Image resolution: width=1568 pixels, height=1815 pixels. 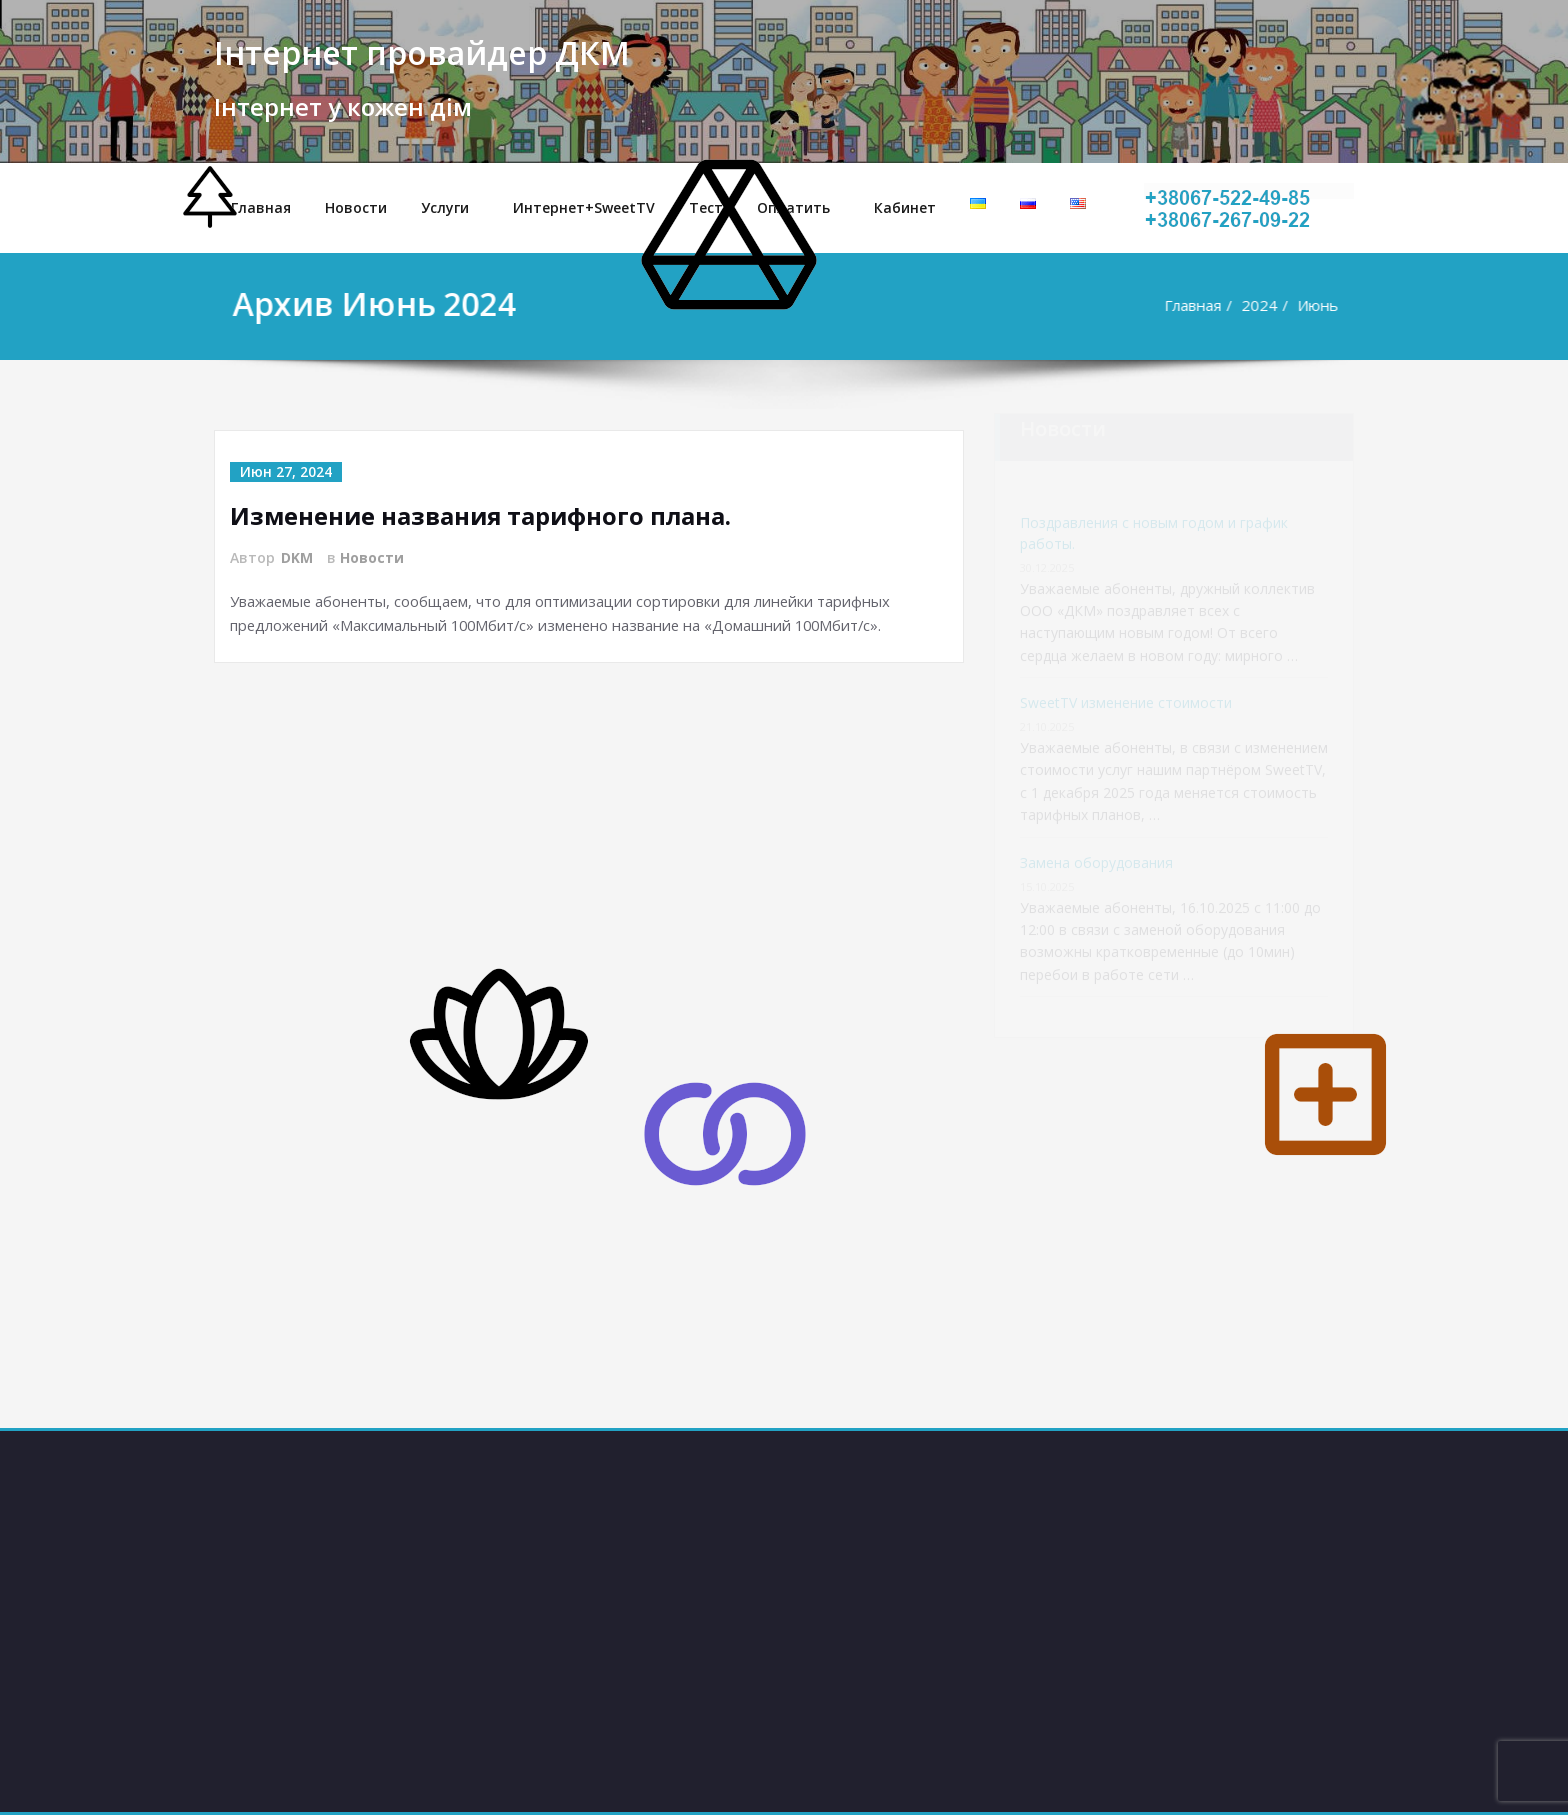 What do you see at coordinates (729, 241) in the screenshot?
I see `access google drive files` at bounding box center [729, 241].